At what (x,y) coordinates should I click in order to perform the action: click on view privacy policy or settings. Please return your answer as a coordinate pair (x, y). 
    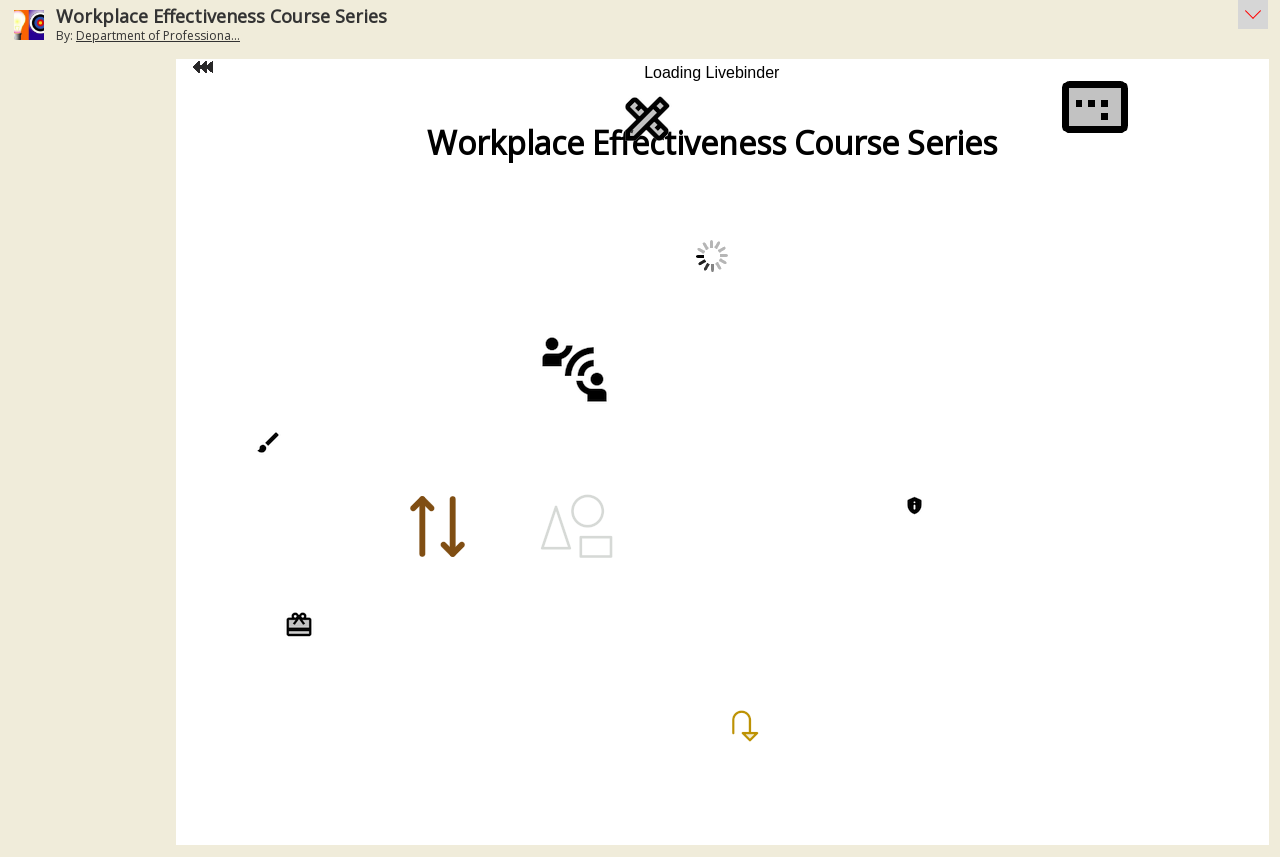
    Looking at the image, I should click on (914, 505).